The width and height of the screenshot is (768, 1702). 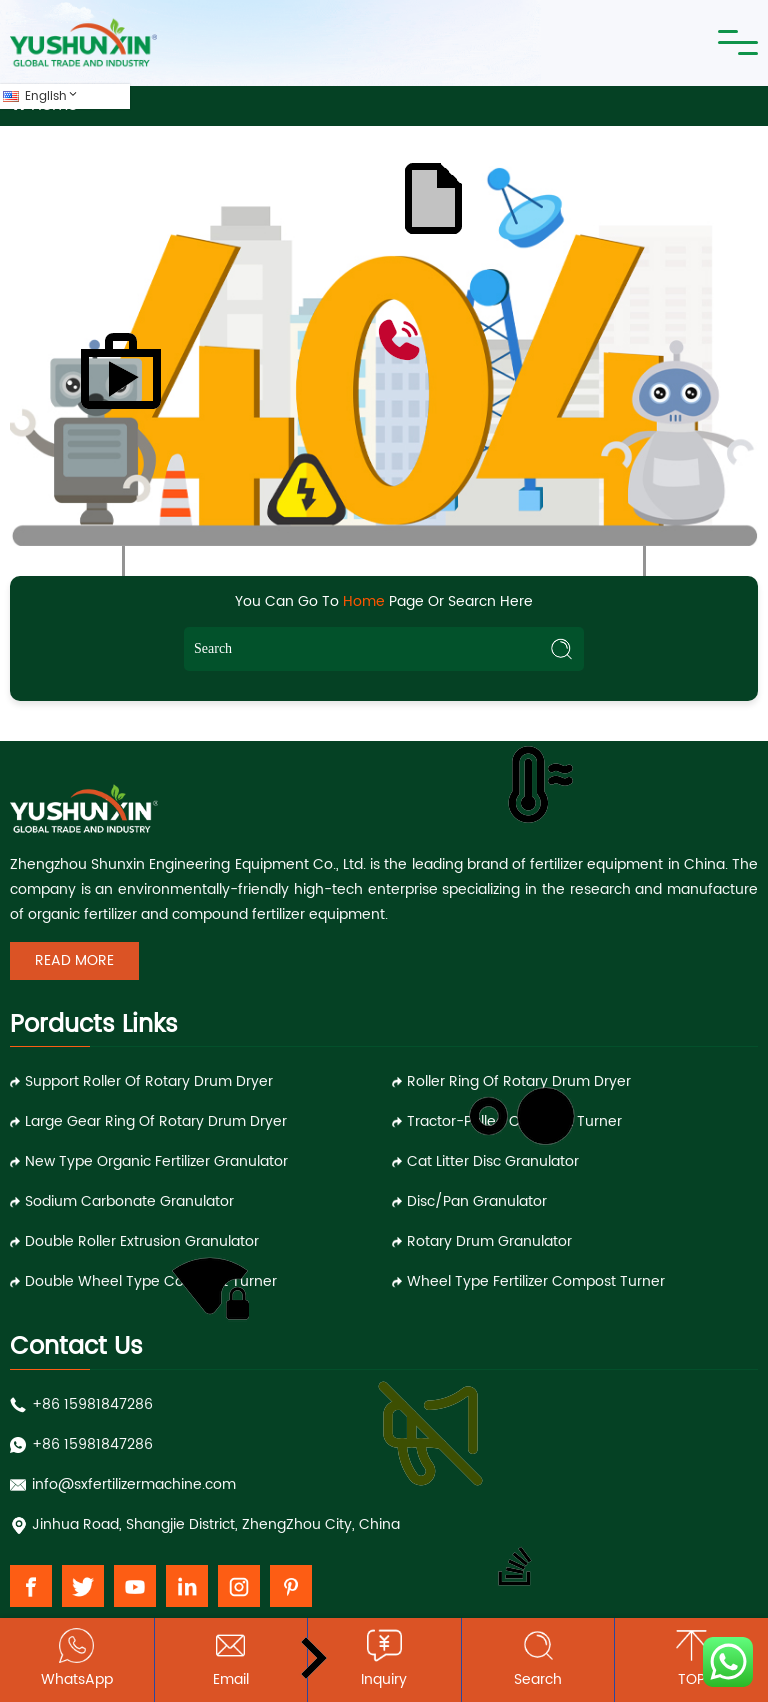 What do you see at coordinates (313, 1658) in the screenshot?
I see `navigate to the next item or page` at bounding box center [313, 1658].